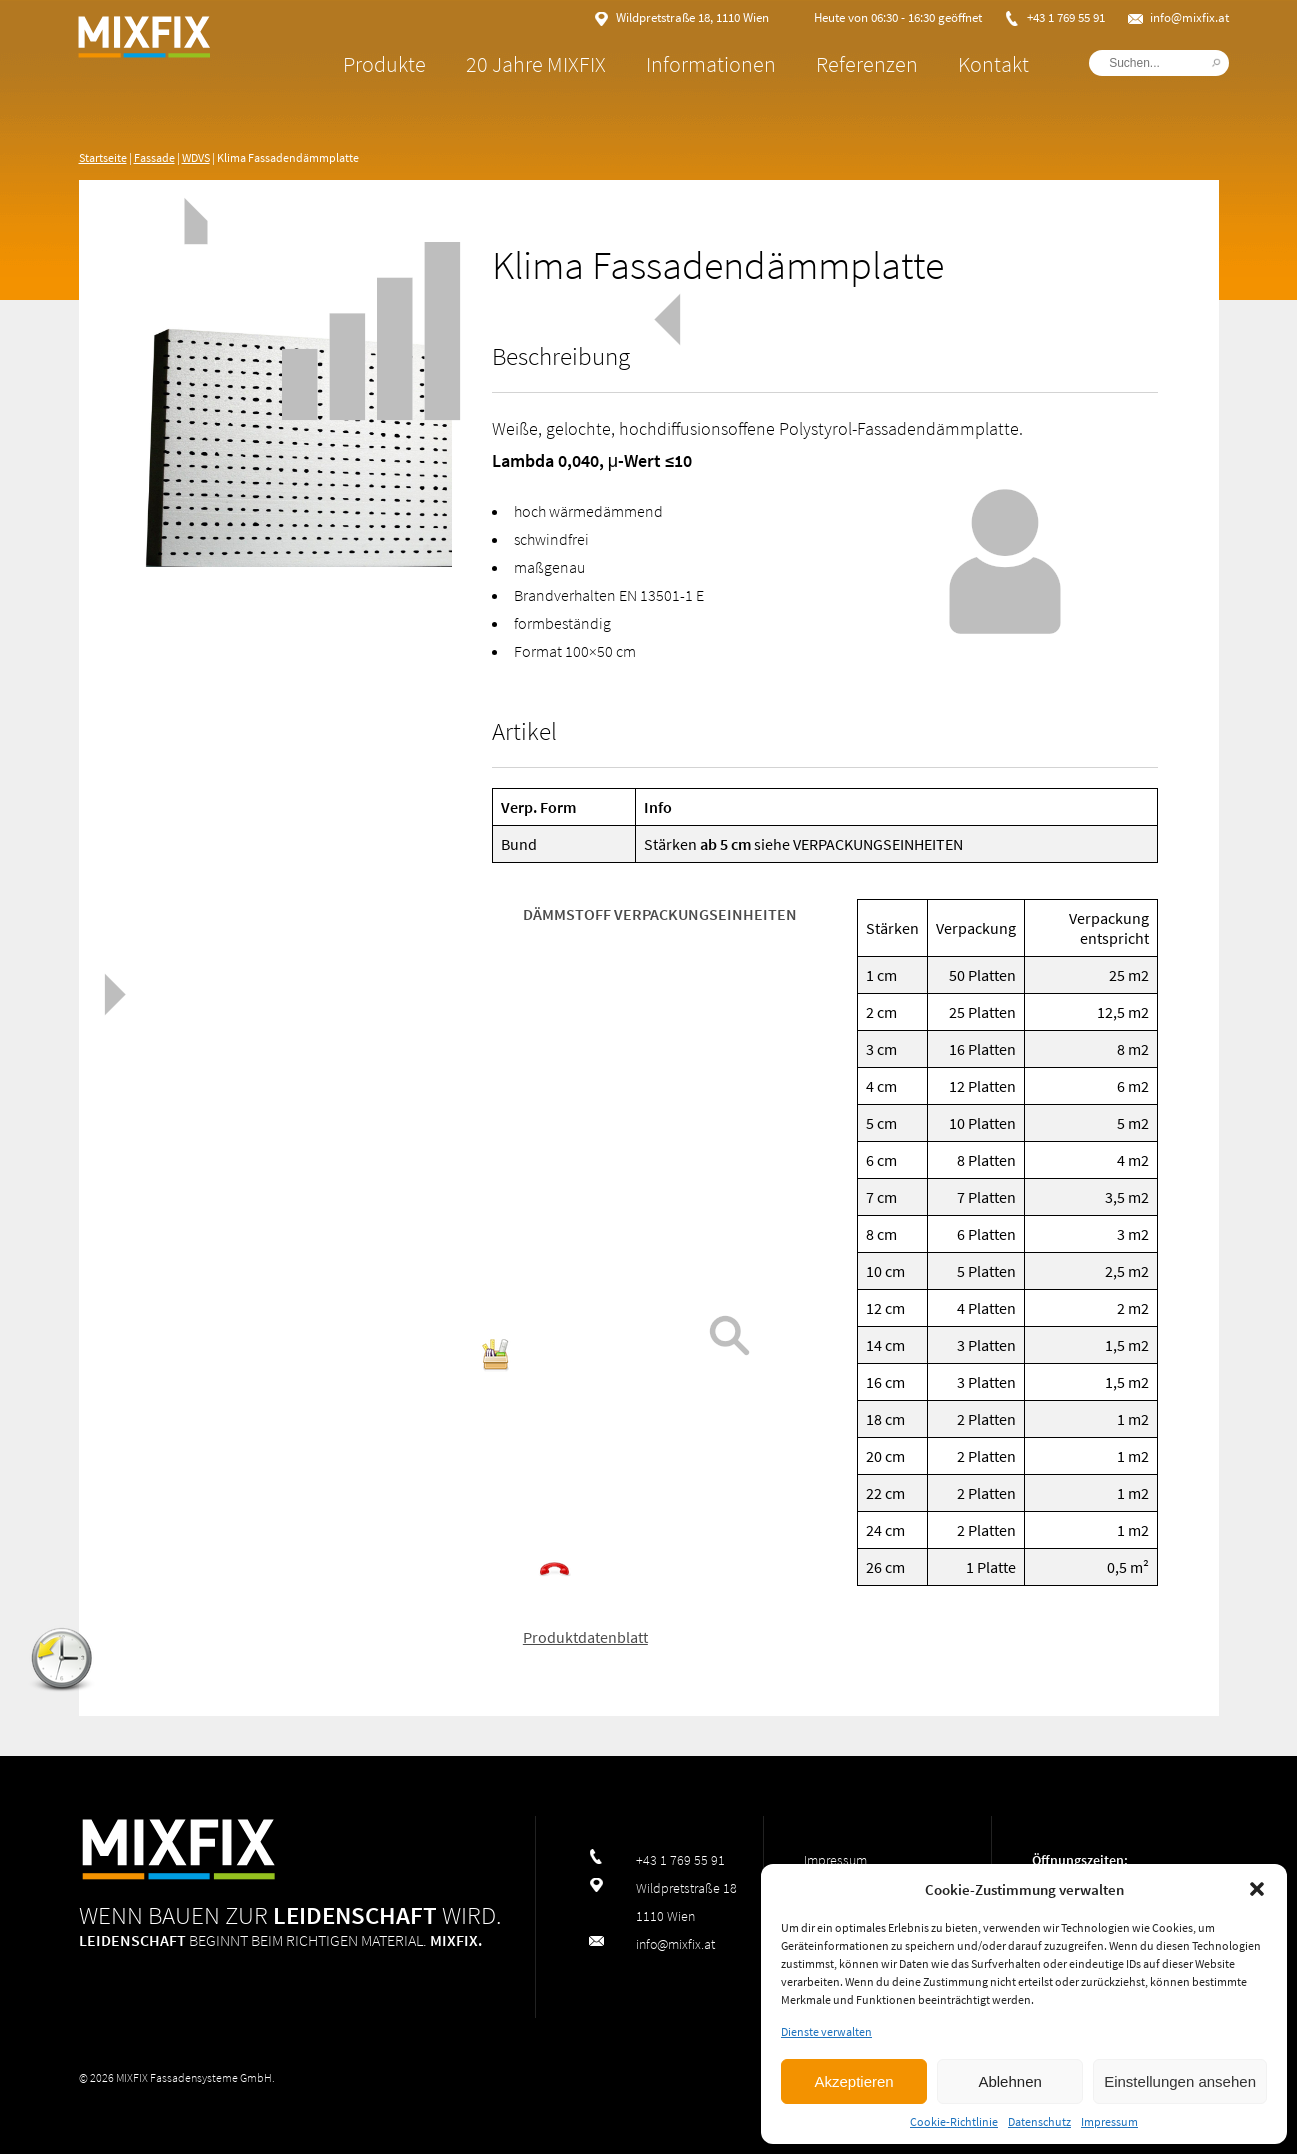 The width and height of the screenshot is (1297, 2154). I want to click on cellular signal excellent symbol network symbol, so click(377, 337).